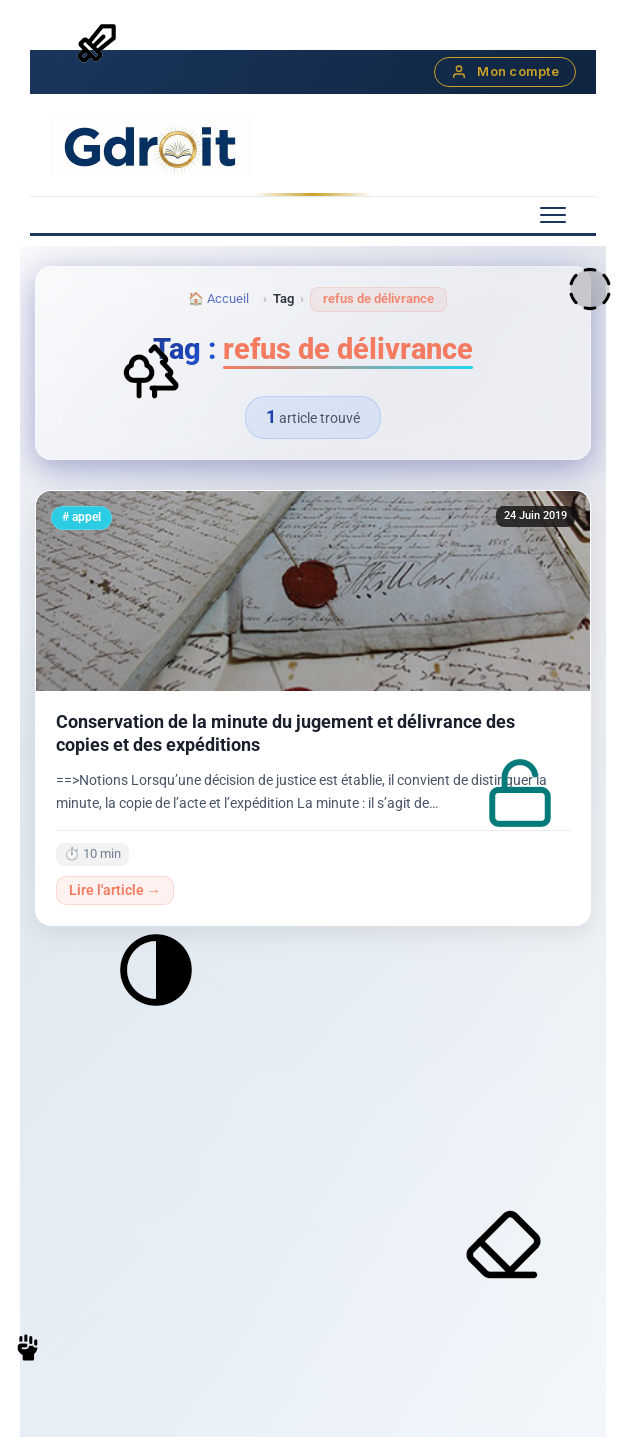 The image size is (626, 1437). I want to click on adjust display contrast settings, so click(156, 970).